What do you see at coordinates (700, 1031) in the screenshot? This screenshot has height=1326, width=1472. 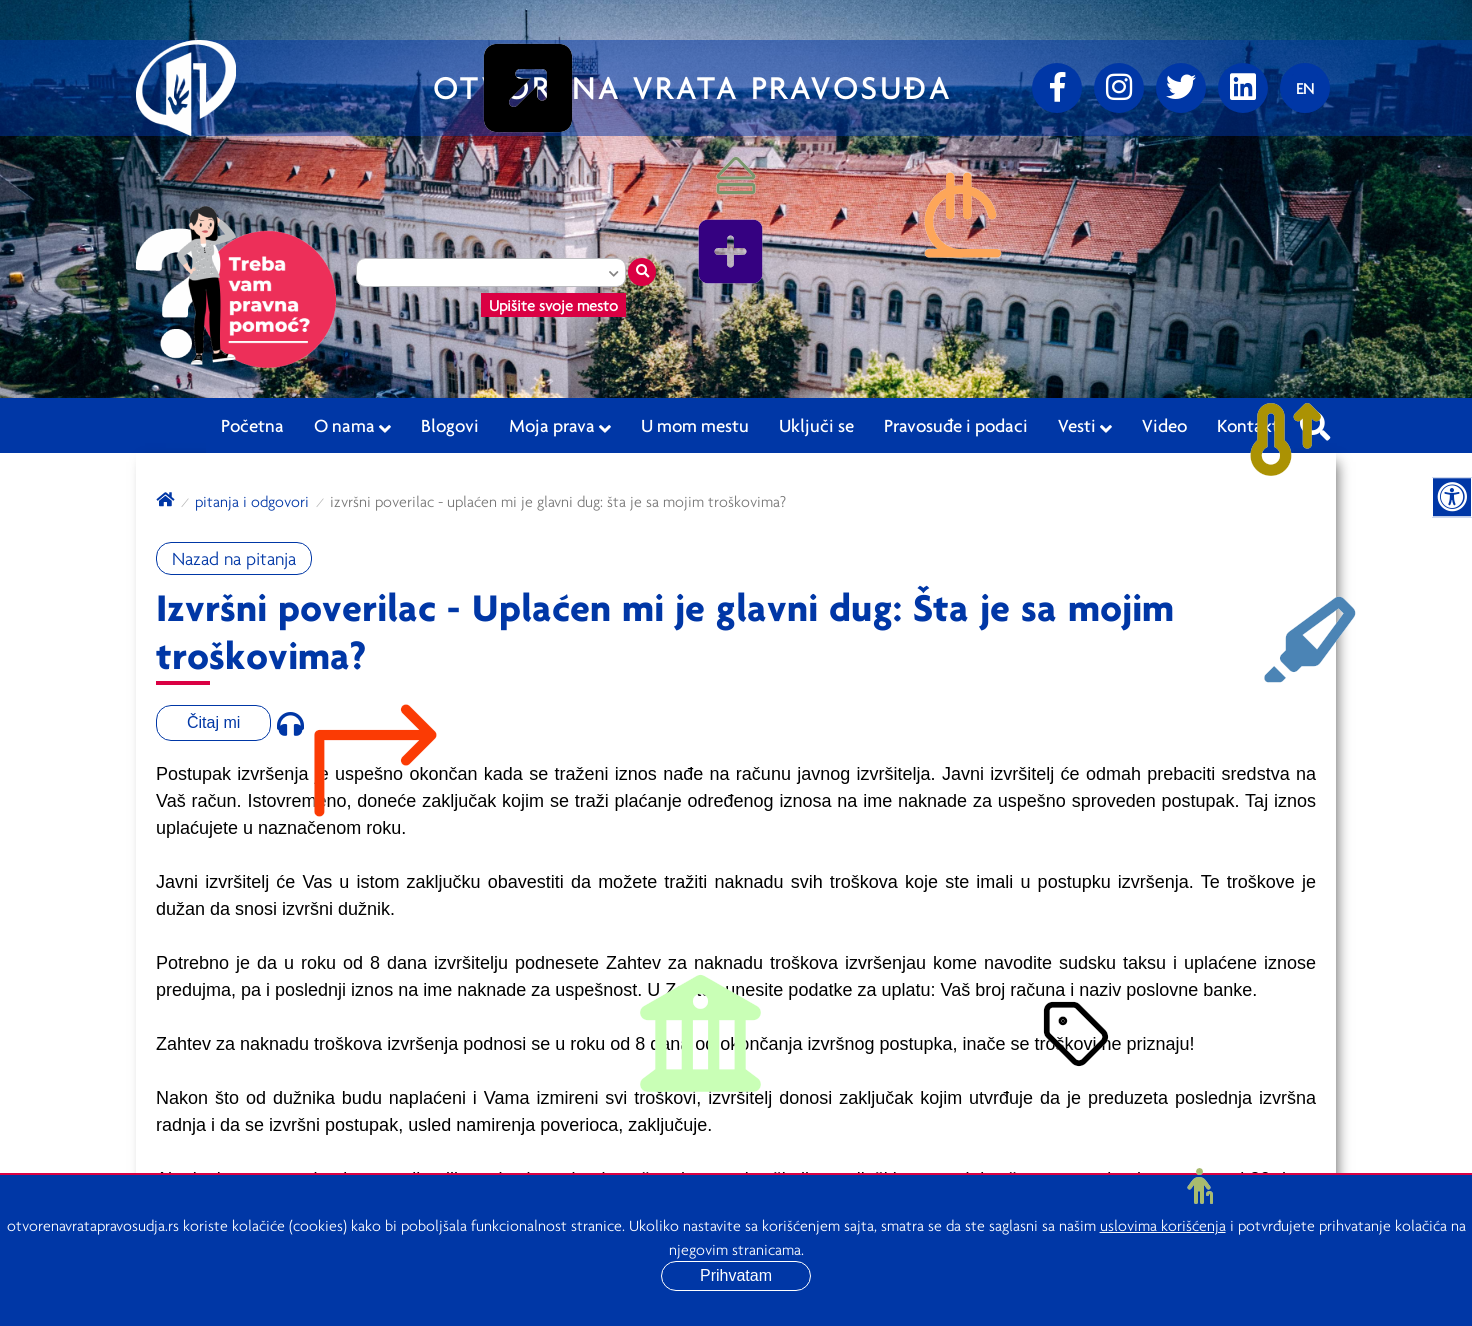 I see `view nearby museums or cultural attractions` at bounding box center [700, 1031].